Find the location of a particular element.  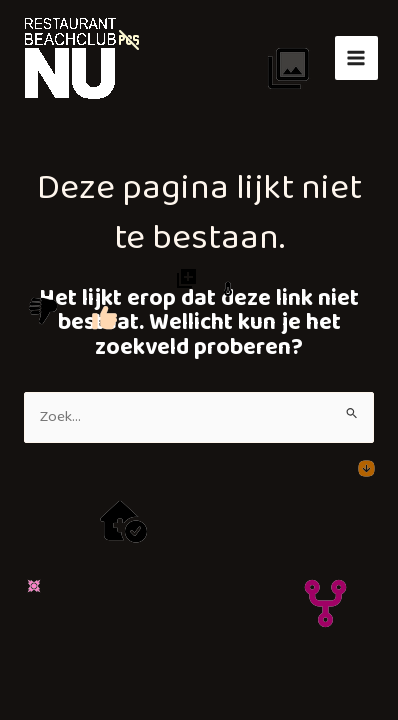

indicates medium or moderate temperature is located at coordinates (228, 289).